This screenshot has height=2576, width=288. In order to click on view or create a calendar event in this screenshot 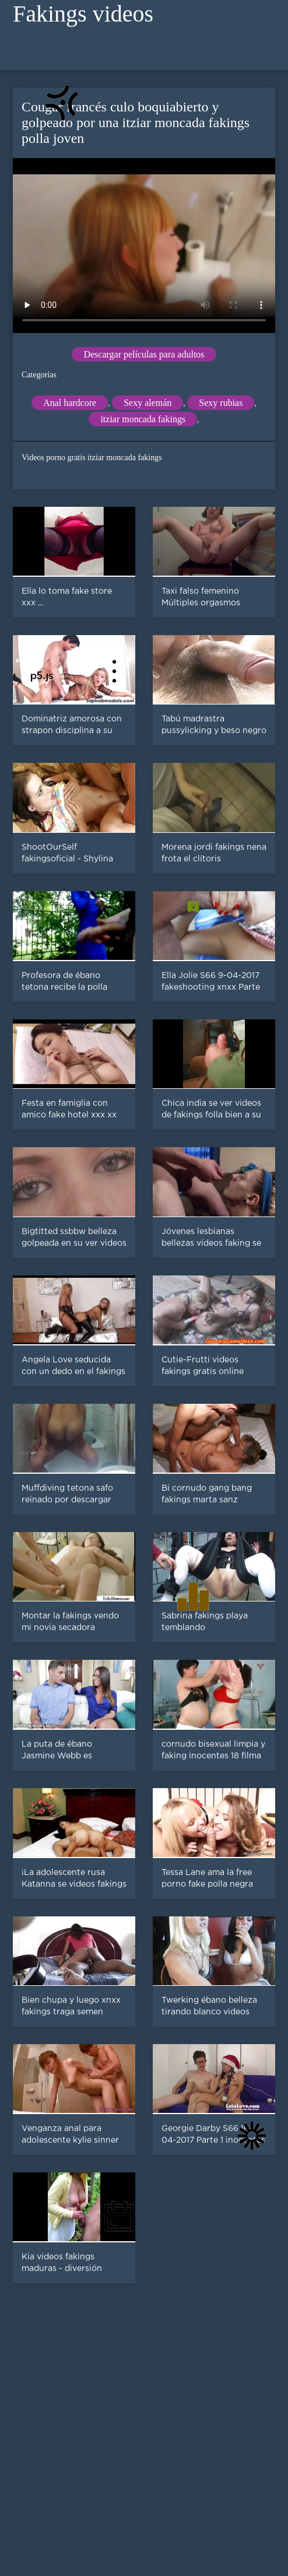, I will do `click(119, 2217)`.